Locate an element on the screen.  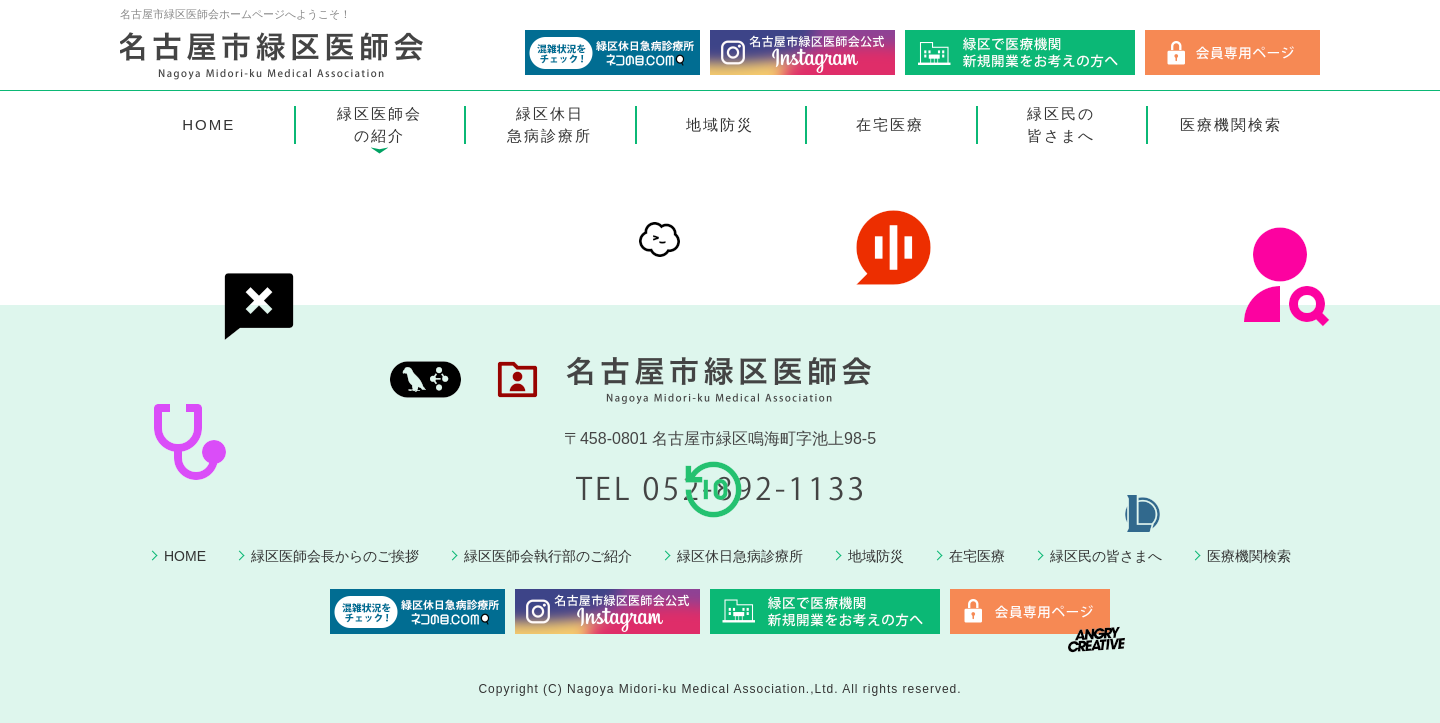
open termius ssh client is located at coordinates (659, 239).